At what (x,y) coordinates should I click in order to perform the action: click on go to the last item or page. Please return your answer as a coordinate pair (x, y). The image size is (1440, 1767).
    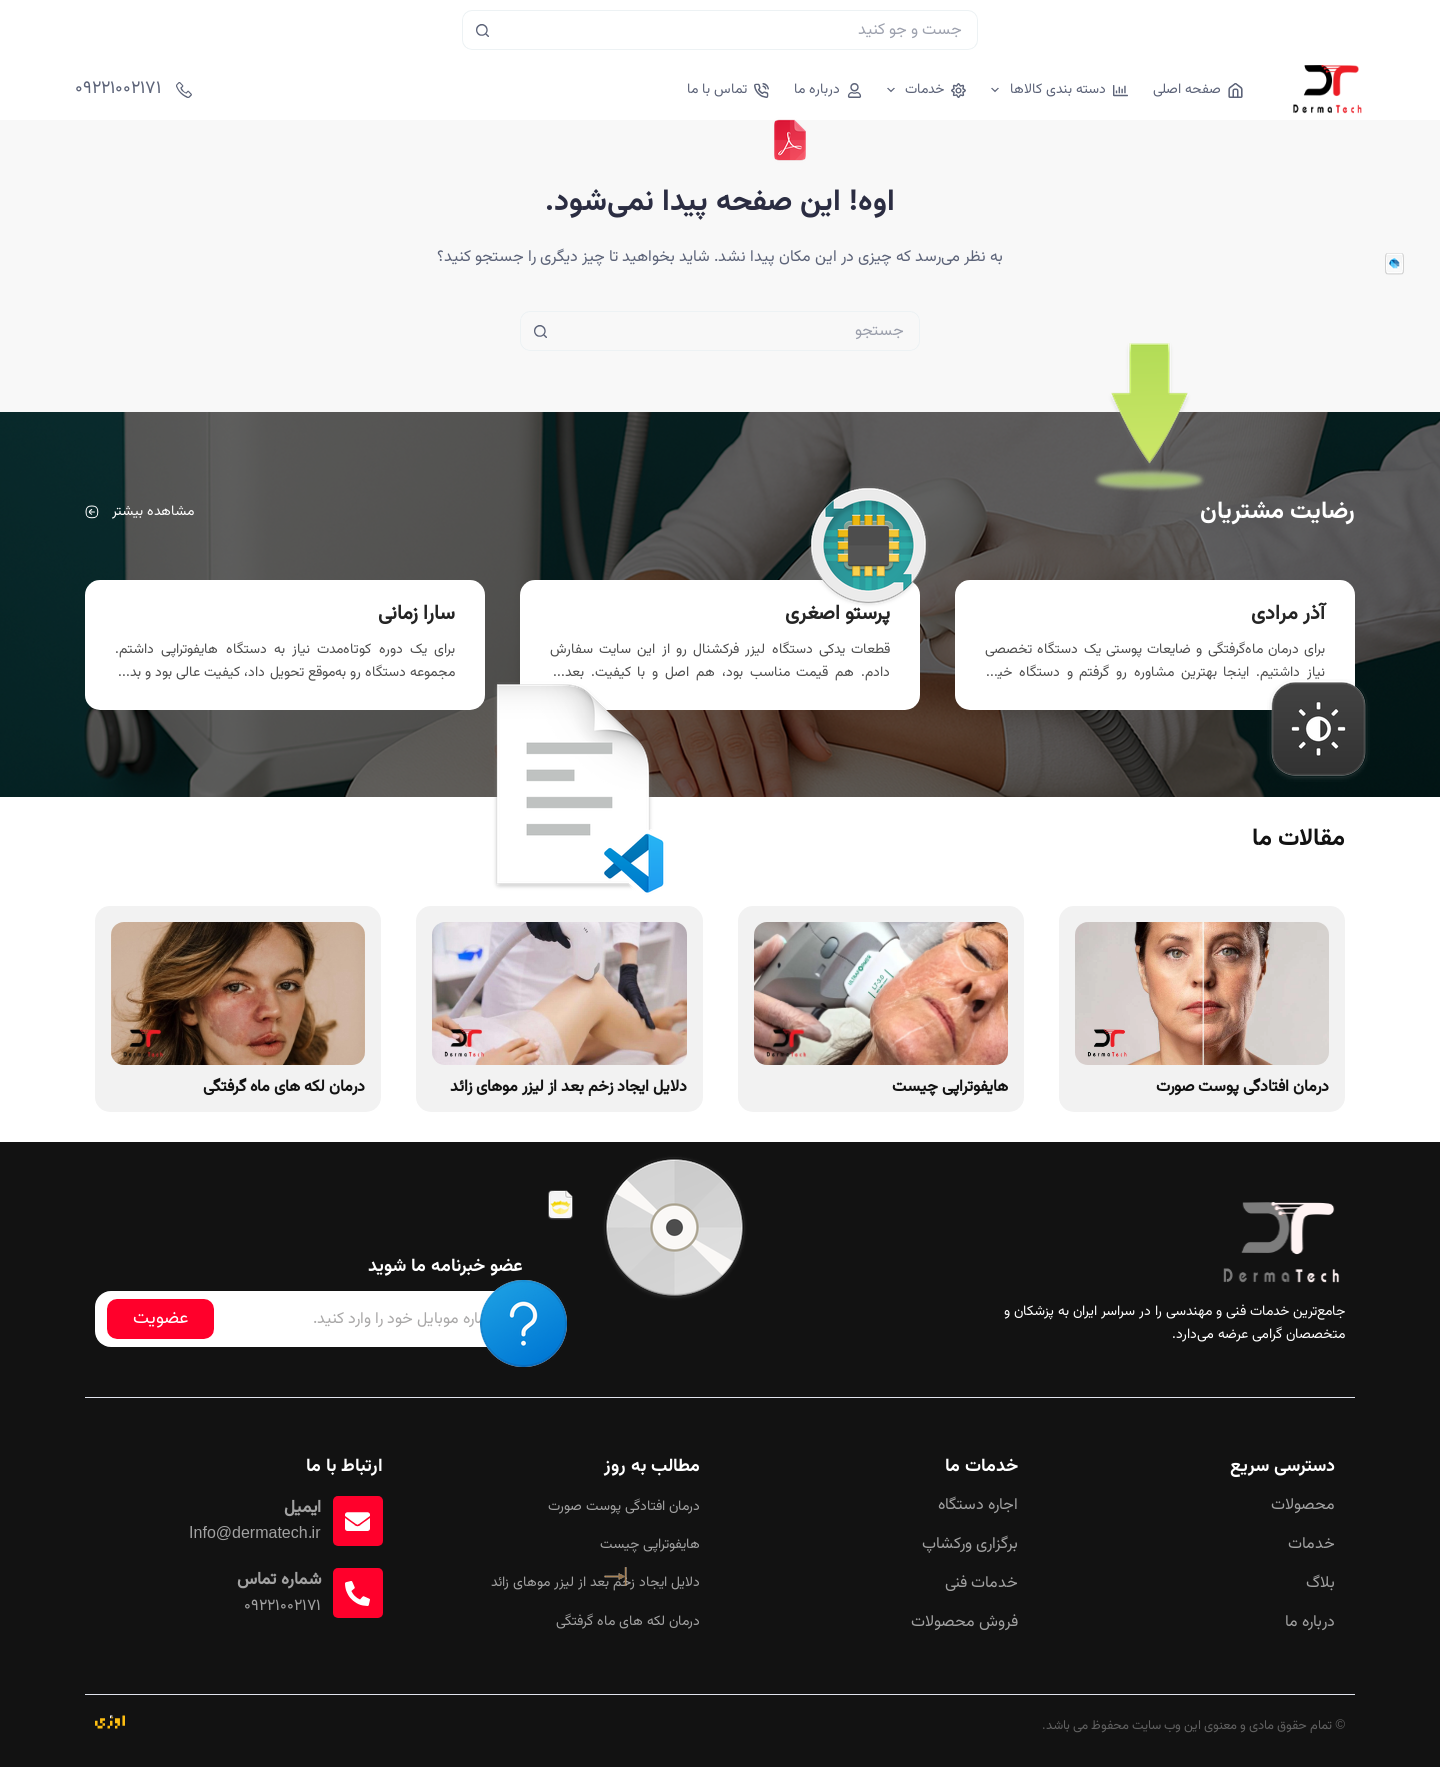
    Looking at the image, I should click on (615, 1576).